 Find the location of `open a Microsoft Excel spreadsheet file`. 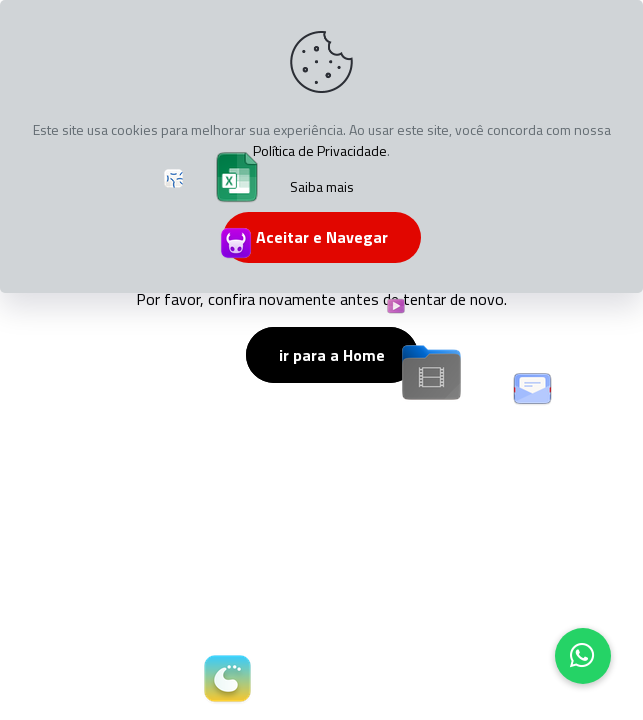

open a Microsoft Excel spreadsheet file is located at coordinates (237, 177).